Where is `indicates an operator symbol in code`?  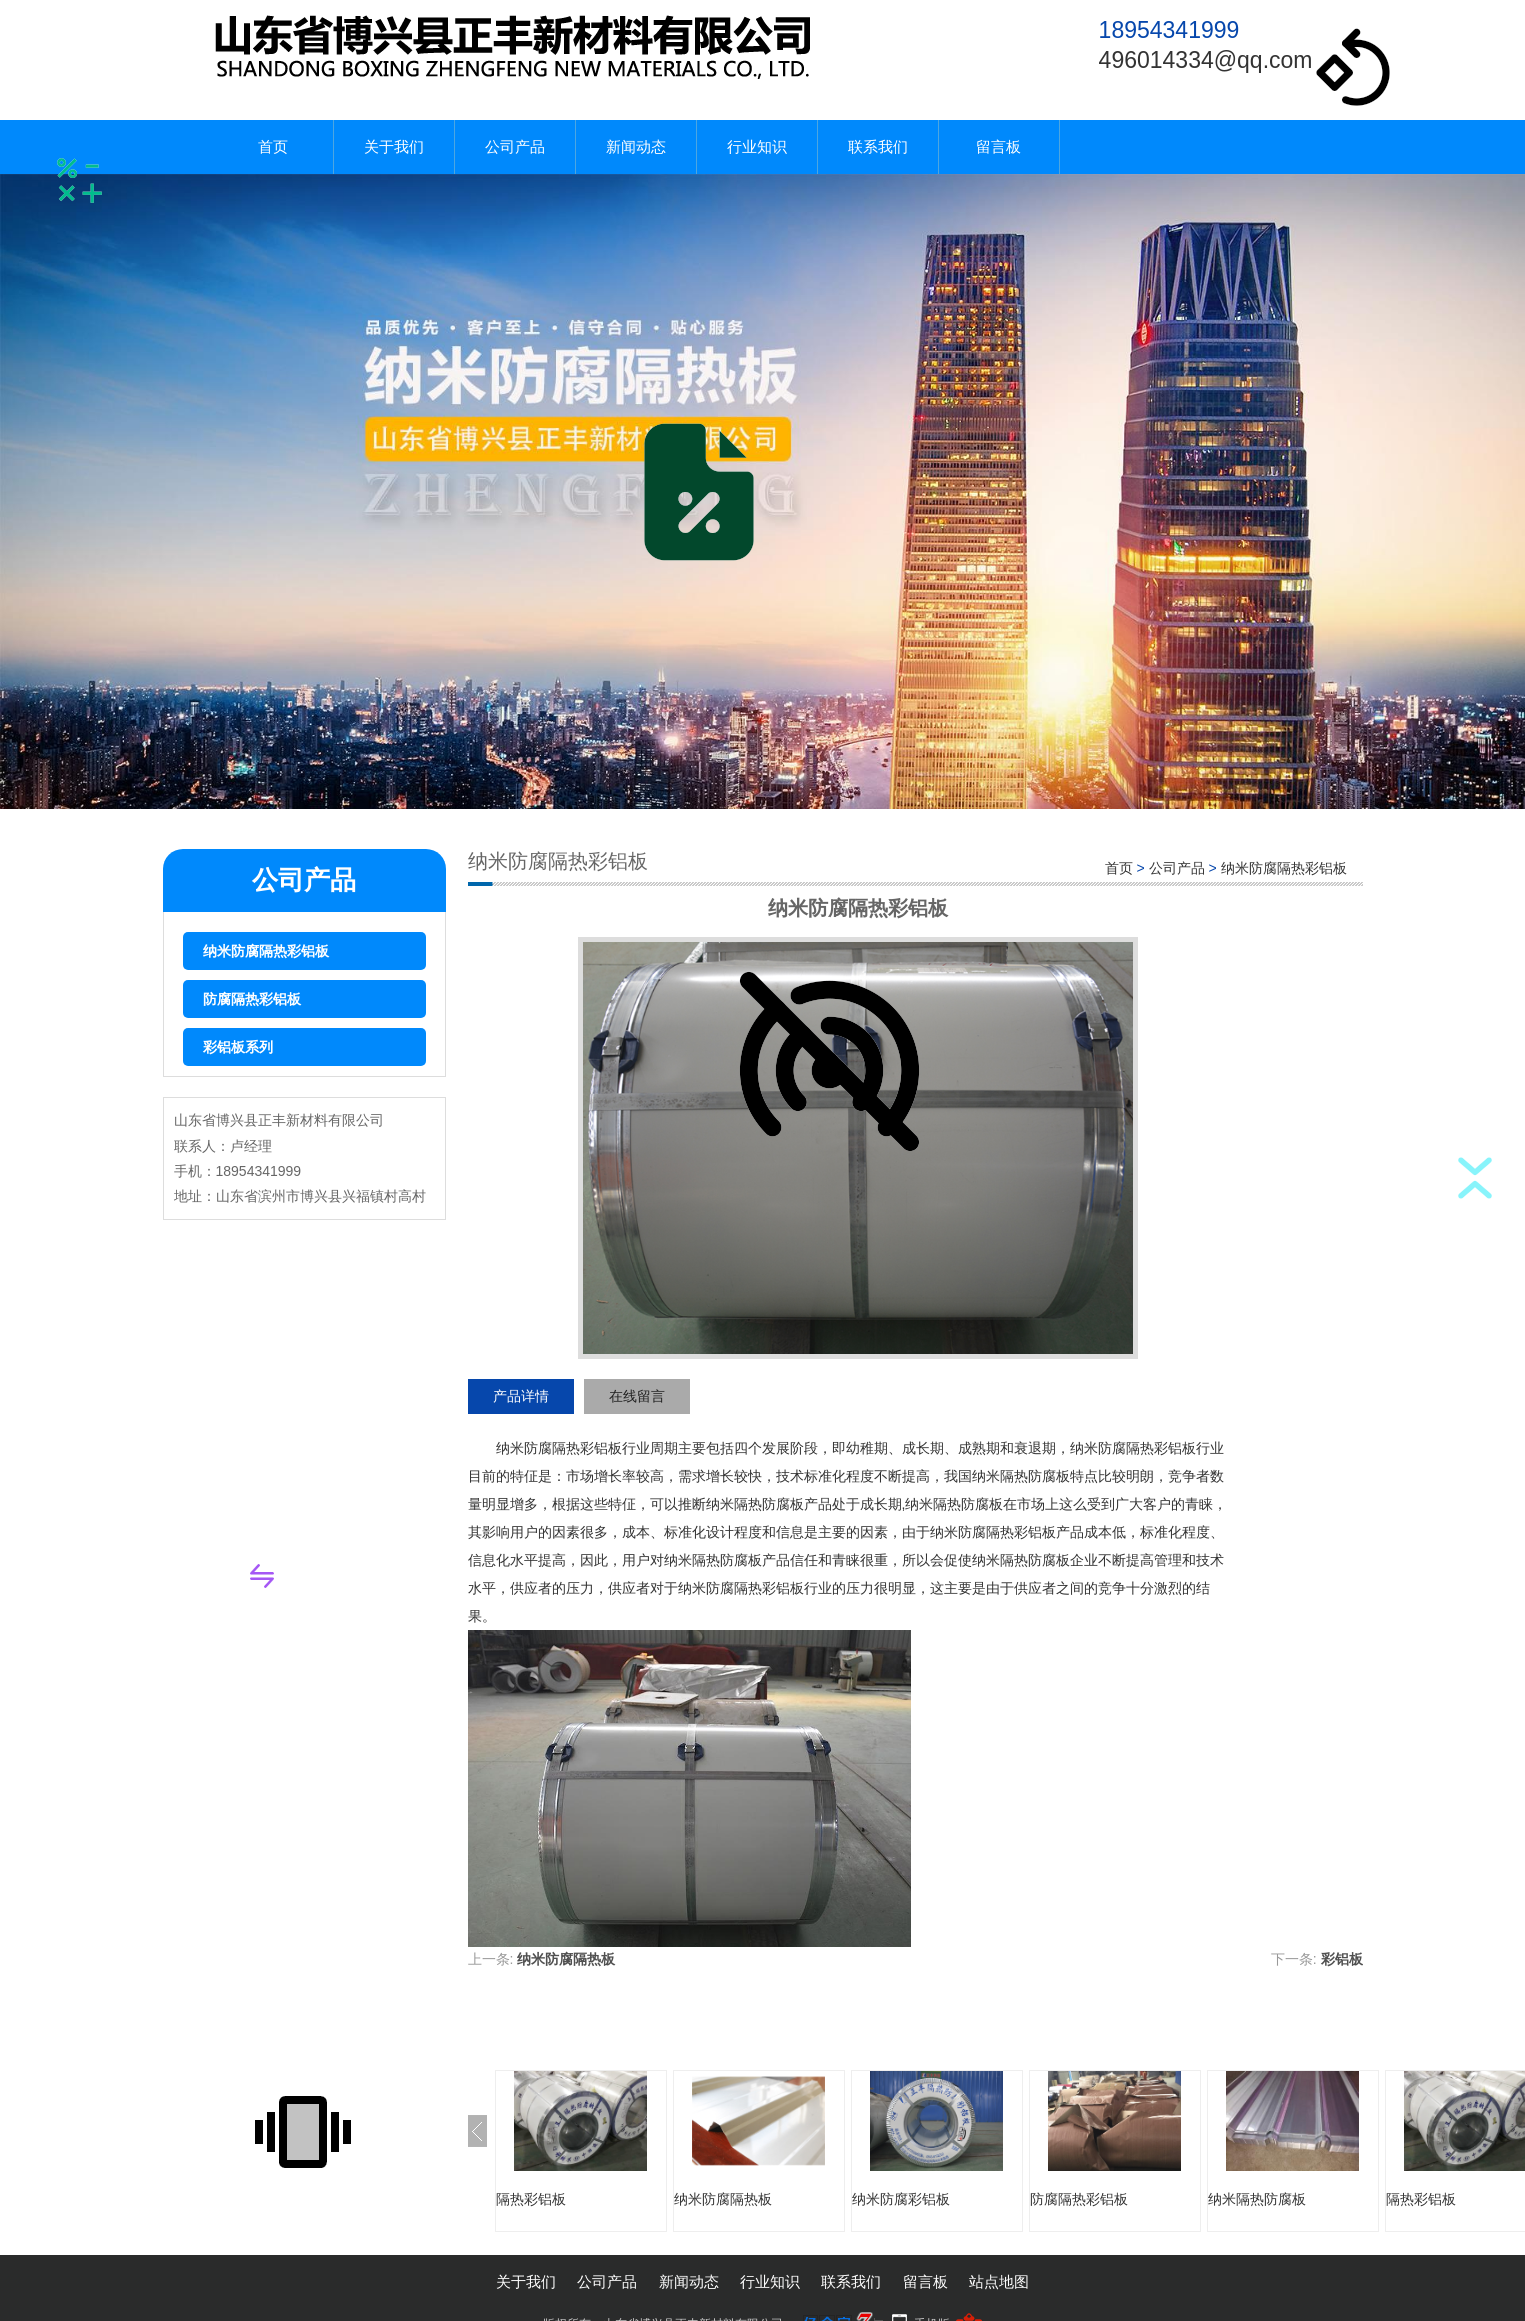 indicates an operator symbol in code is located at coordinates (79, 180).